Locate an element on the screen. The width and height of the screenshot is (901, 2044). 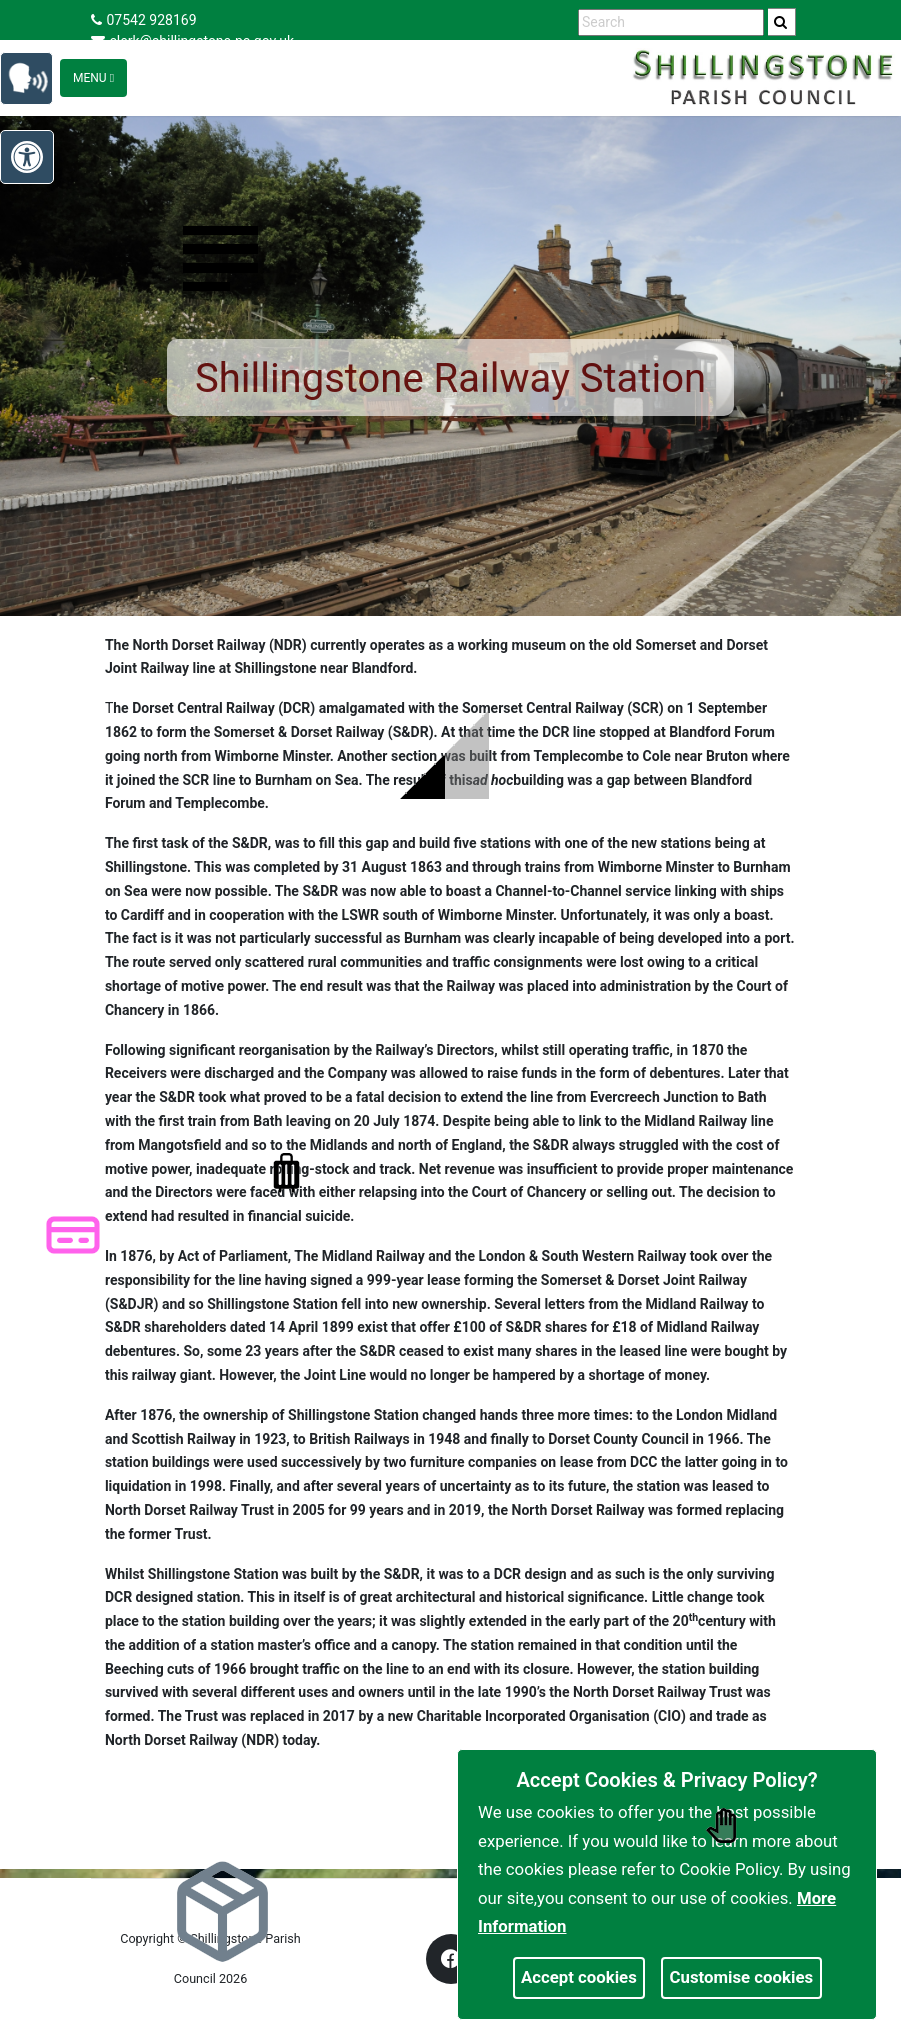
view package or shipment details is located at coordinates (222, 1911).